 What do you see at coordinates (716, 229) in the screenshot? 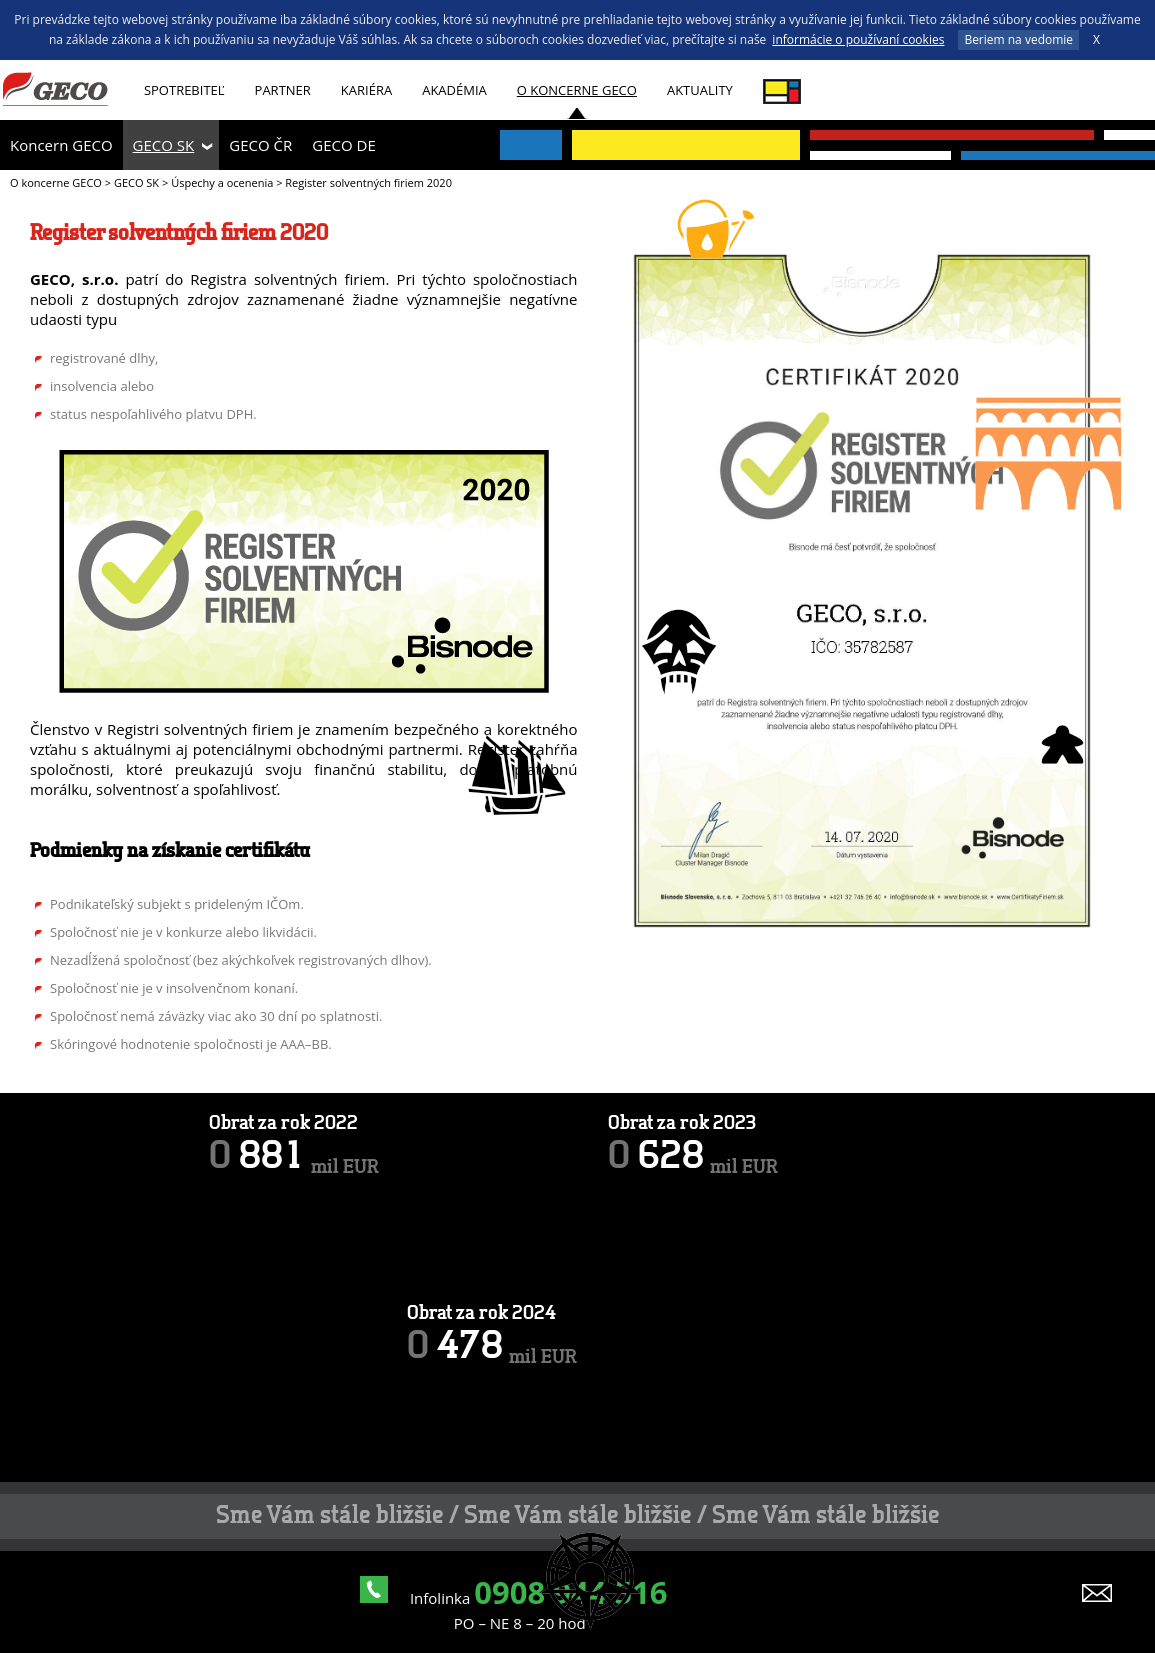
I see `water plants or crops in a gardening game` at bounding box center [716, 229].